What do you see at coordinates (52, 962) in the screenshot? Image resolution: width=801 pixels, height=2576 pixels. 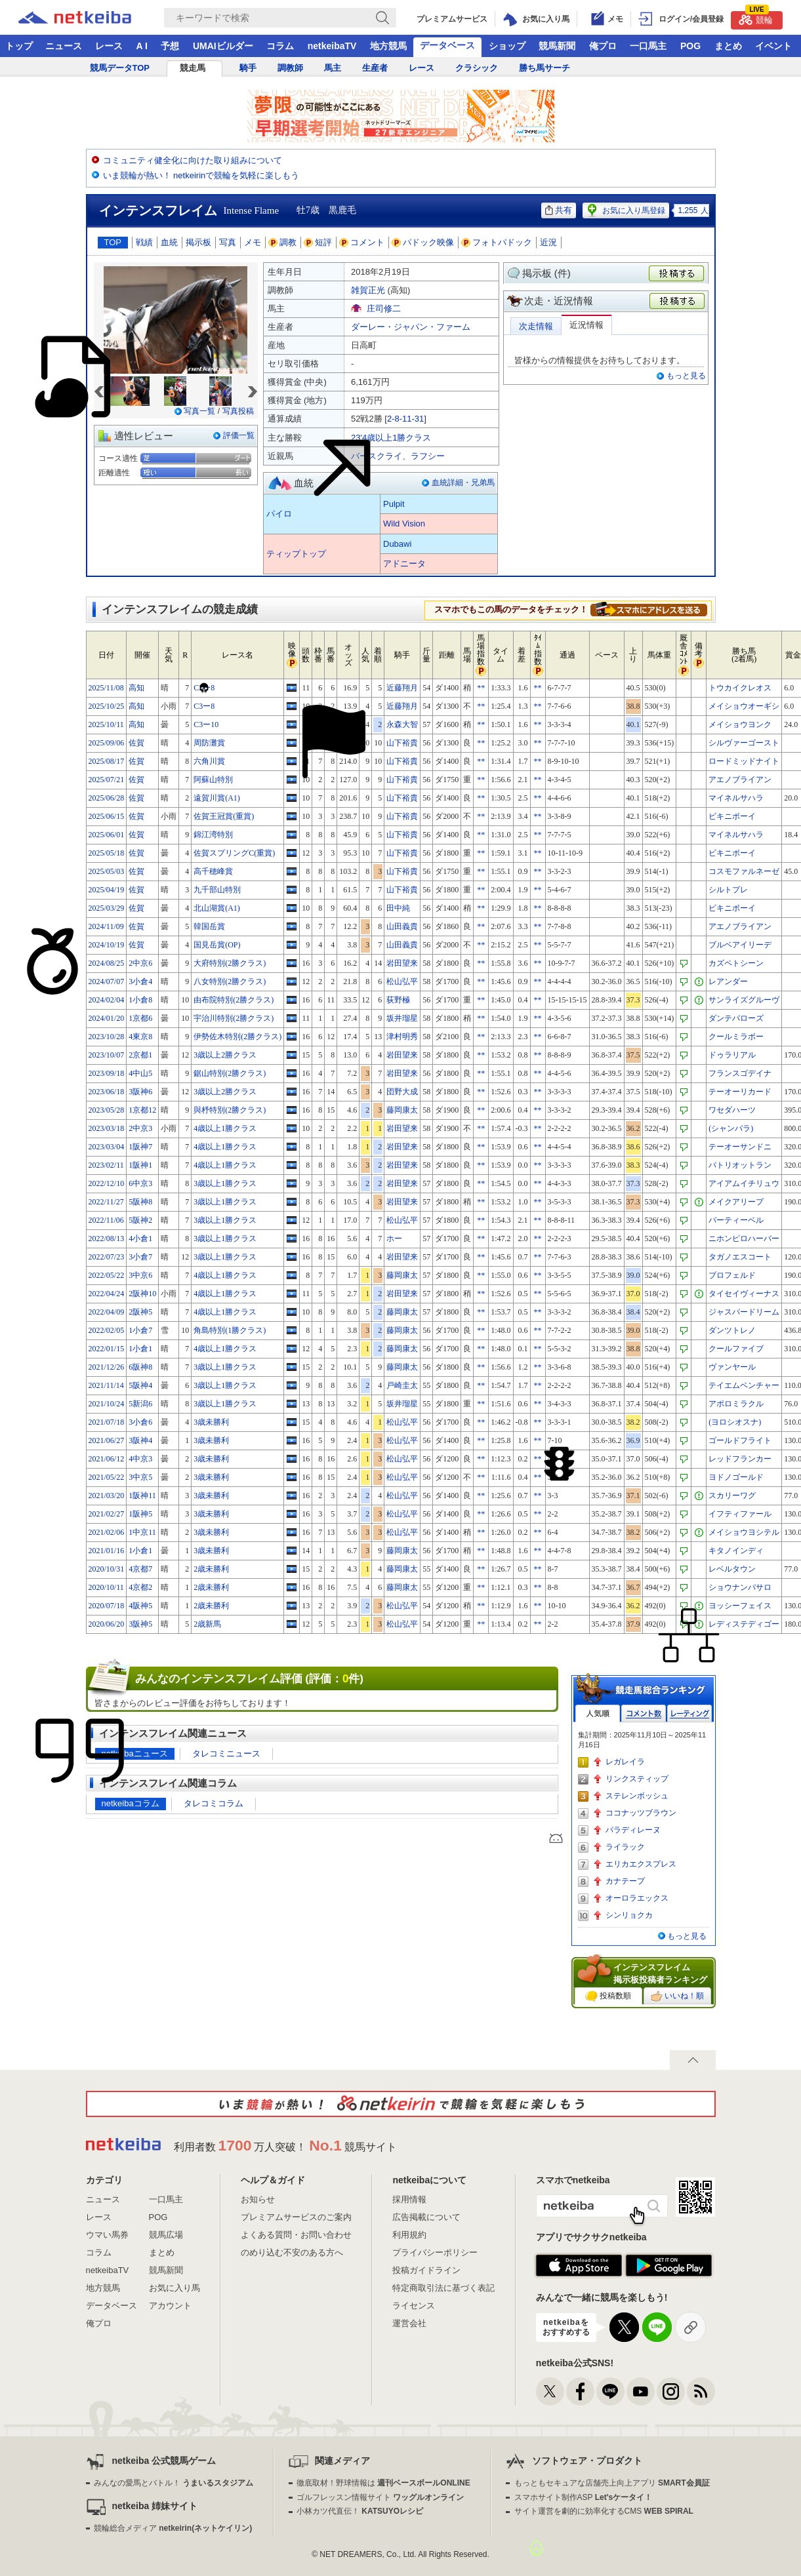 I see `select orange flavor or citrus option` at bounding box center [52, 962].